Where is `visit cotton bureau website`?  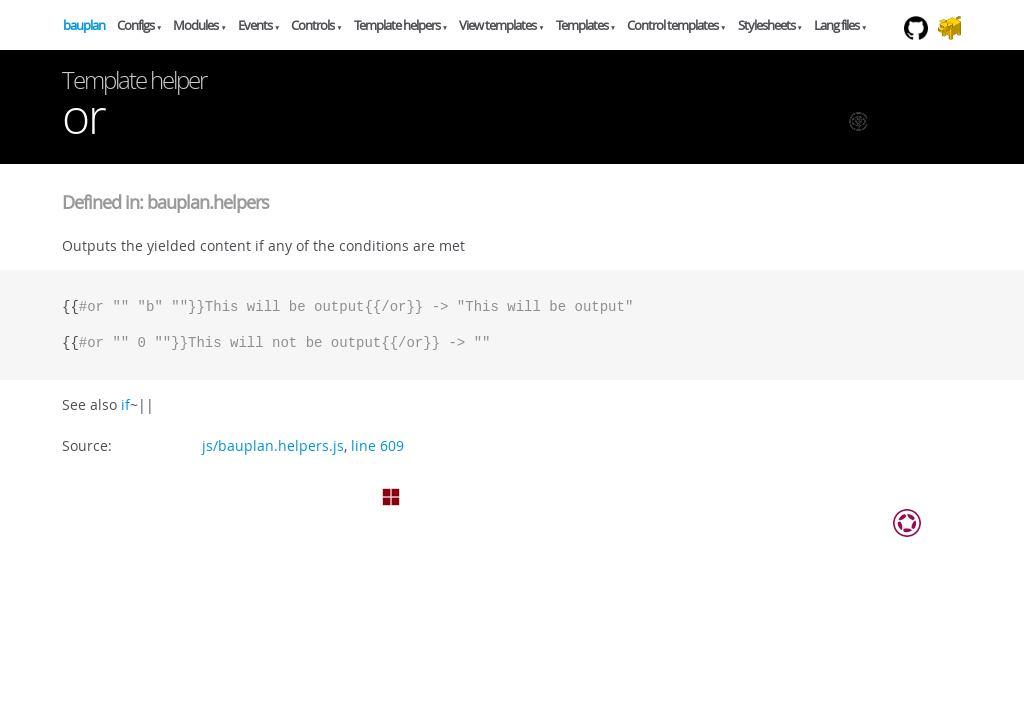
visit cotton bureau website is located at coordinates (858, 121).